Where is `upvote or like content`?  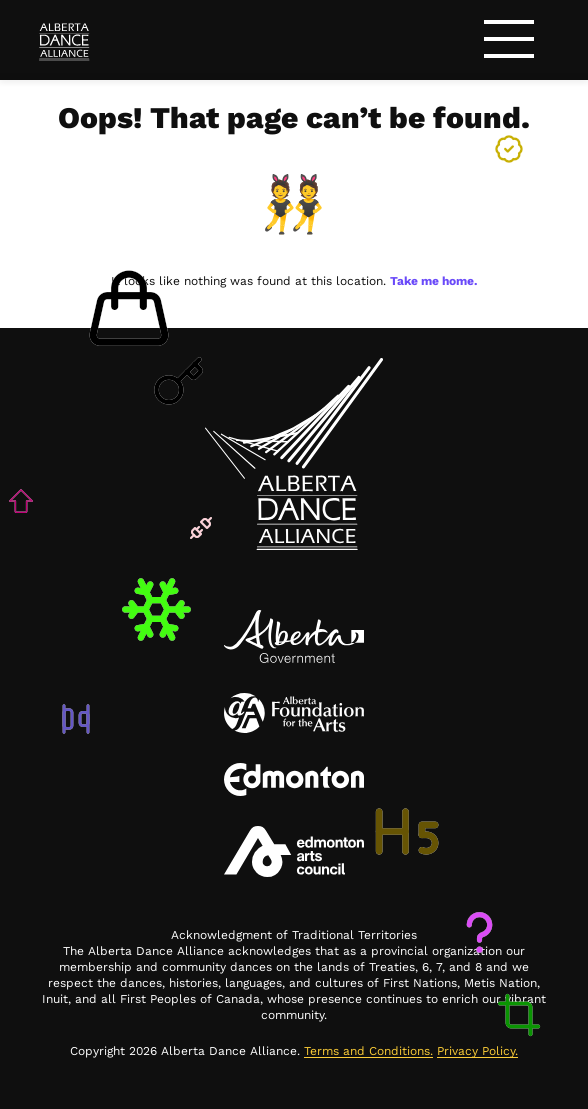
upvote or like content is located at coordinates (21, 502).